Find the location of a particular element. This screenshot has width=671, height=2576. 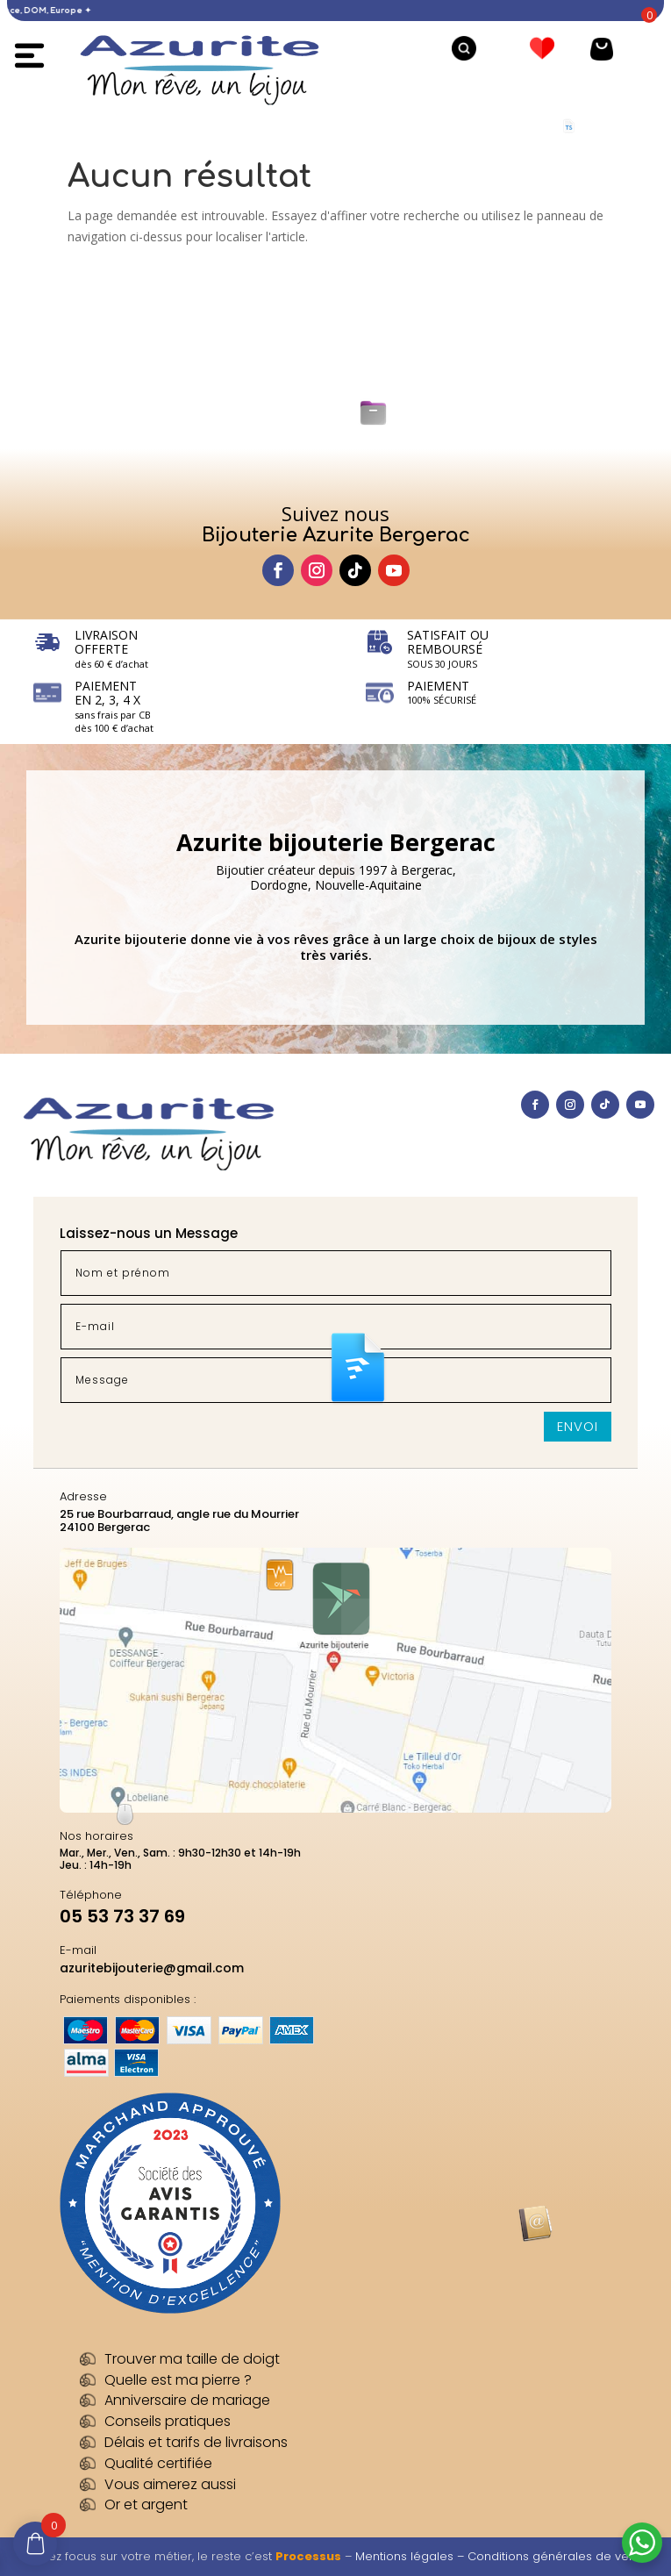

a typescript source code file is located at coordinates (568, 125).